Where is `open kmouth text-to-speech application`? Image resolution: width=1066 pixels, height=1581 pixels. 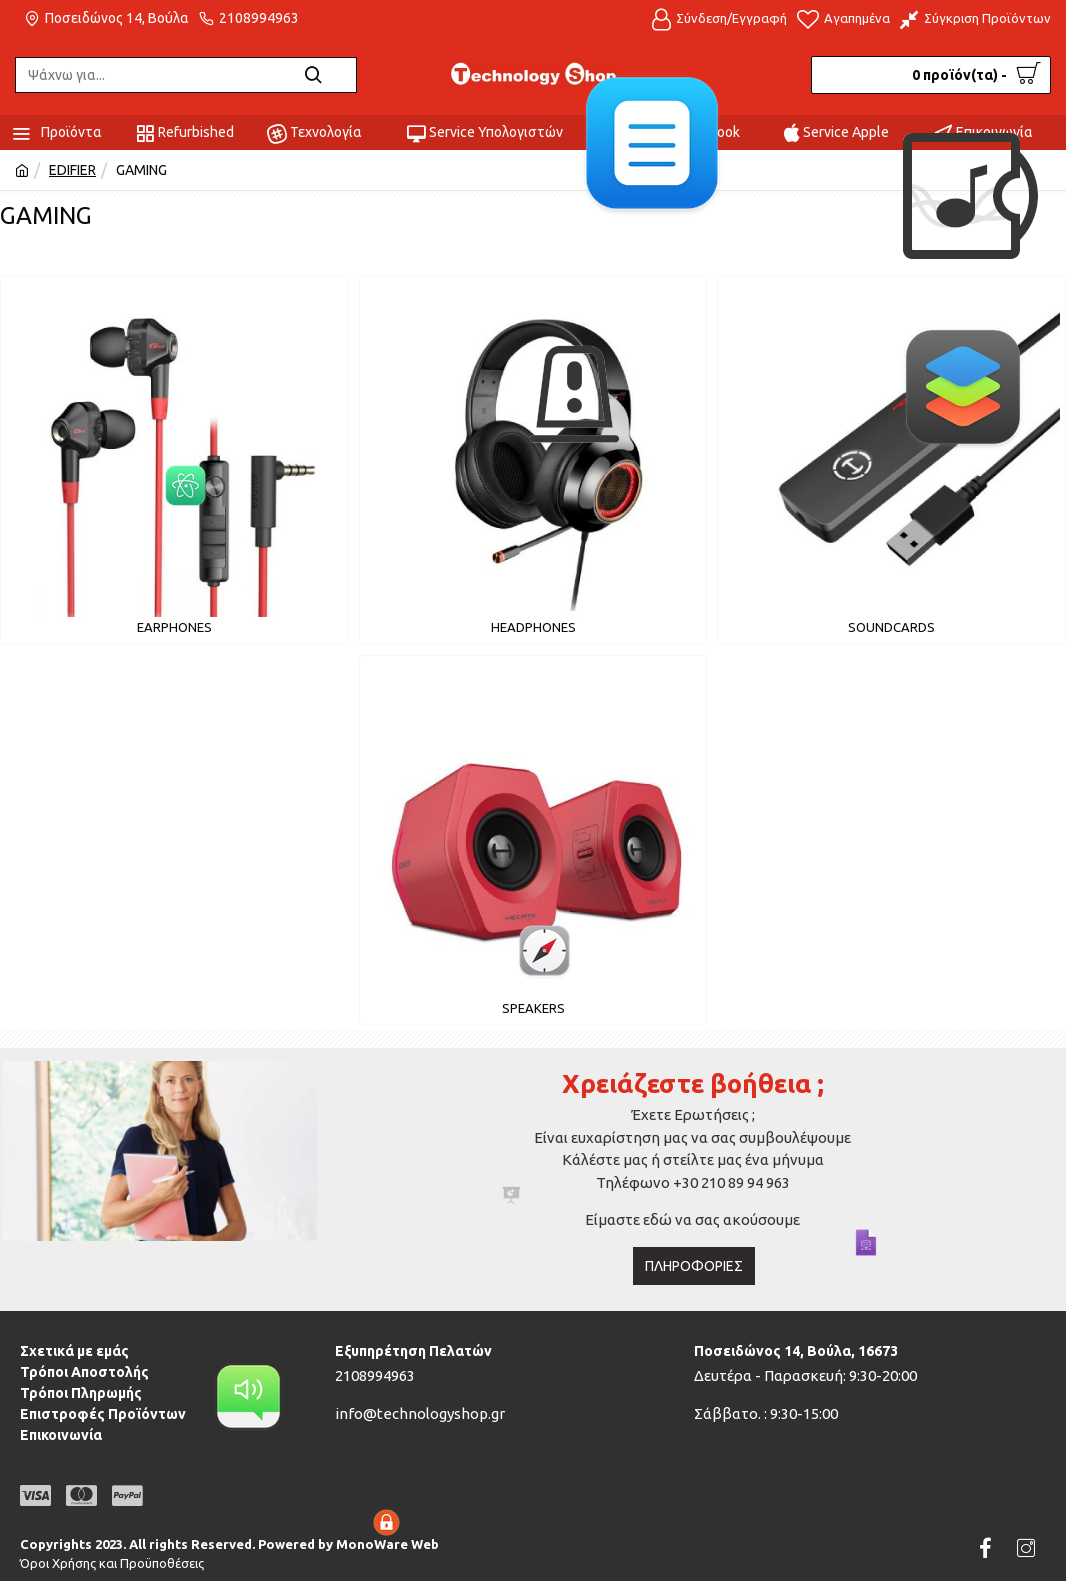
open kmouth text-to-speech application is located at coordinates (248, 1396).